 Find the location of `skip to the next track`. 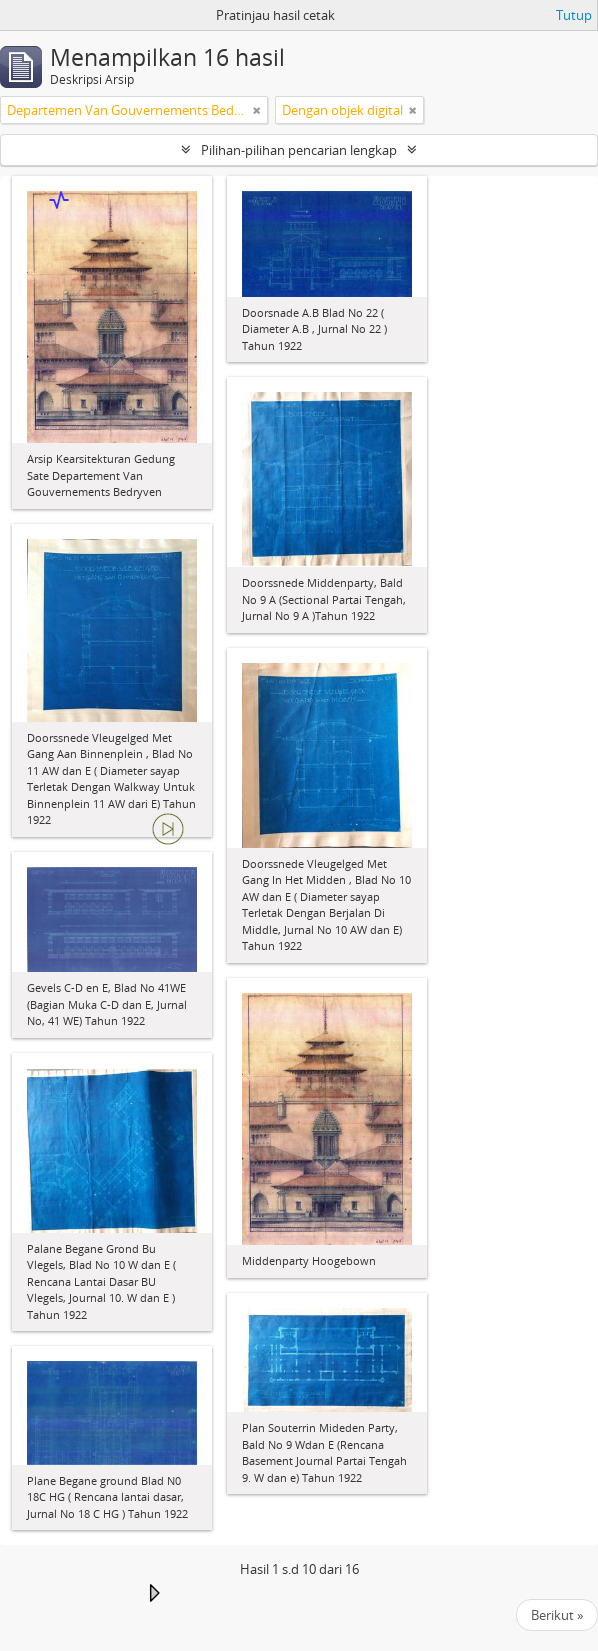

skip to the next track is located at coordinates (168, 829).